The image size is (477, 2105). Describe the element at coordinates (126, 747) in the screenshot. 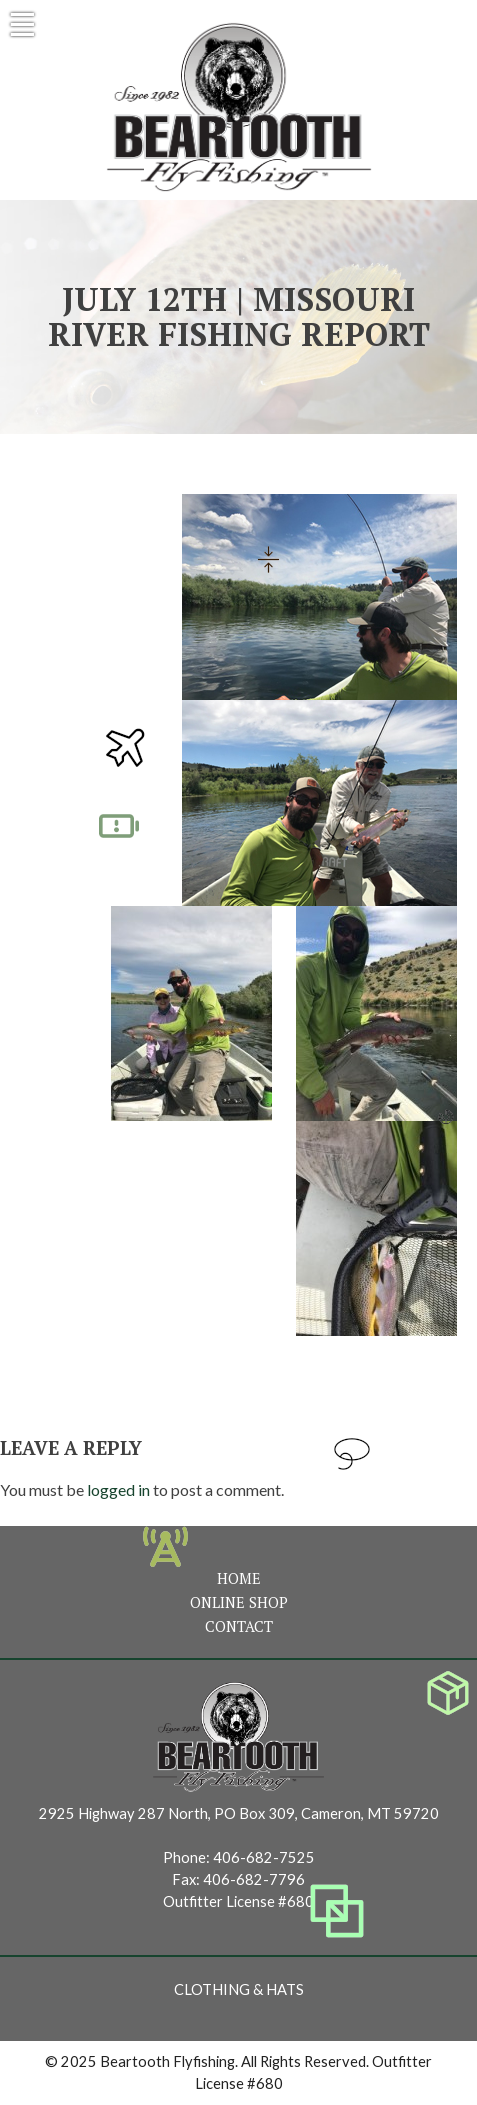

I see `enable airplane mode` at that location.